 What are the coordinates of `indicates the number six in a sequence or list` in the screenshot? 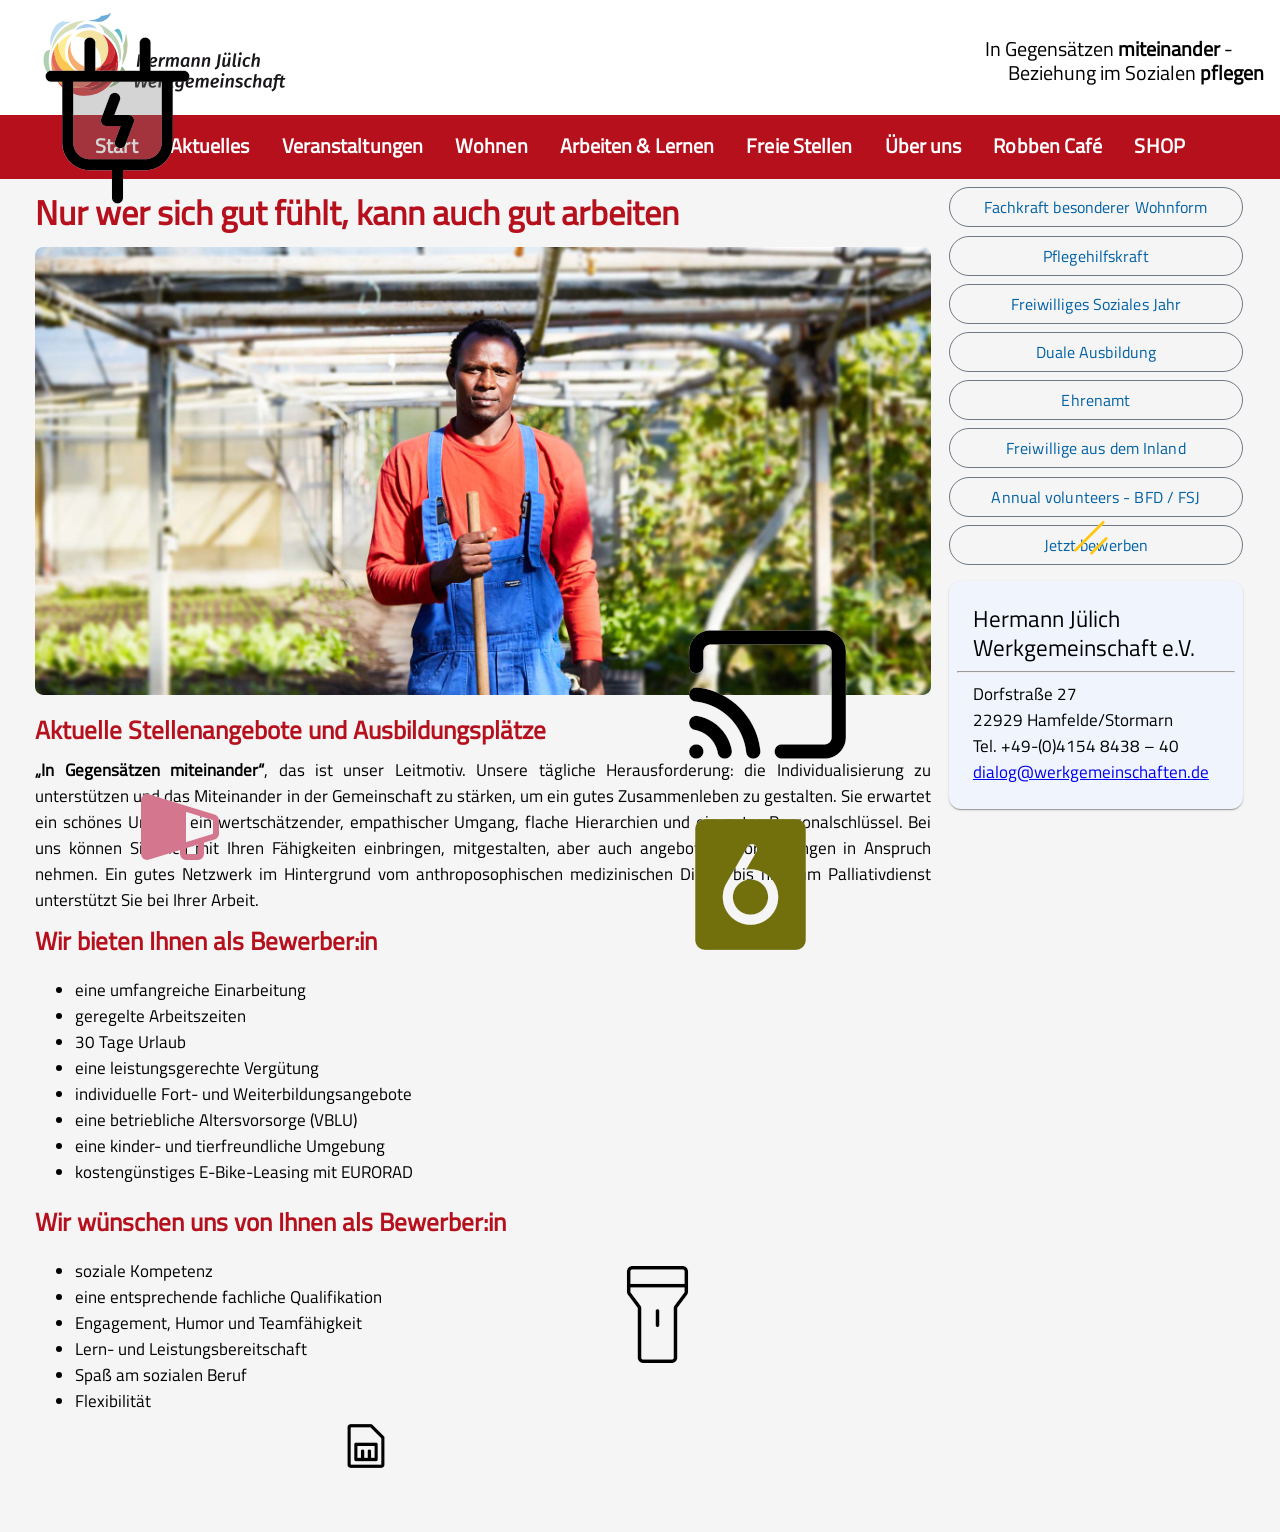 It's located at (750, 884).